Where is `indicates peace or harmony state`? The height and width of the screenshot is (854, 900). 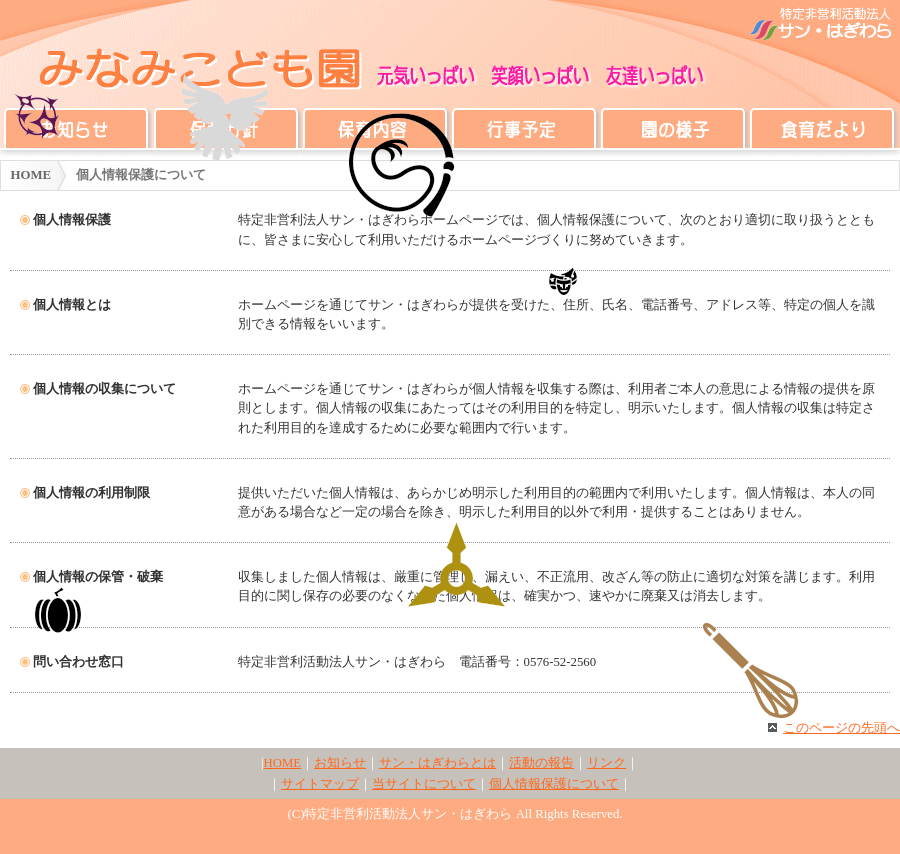
indicates peace or harmony state is located at coordinates (224, 118).